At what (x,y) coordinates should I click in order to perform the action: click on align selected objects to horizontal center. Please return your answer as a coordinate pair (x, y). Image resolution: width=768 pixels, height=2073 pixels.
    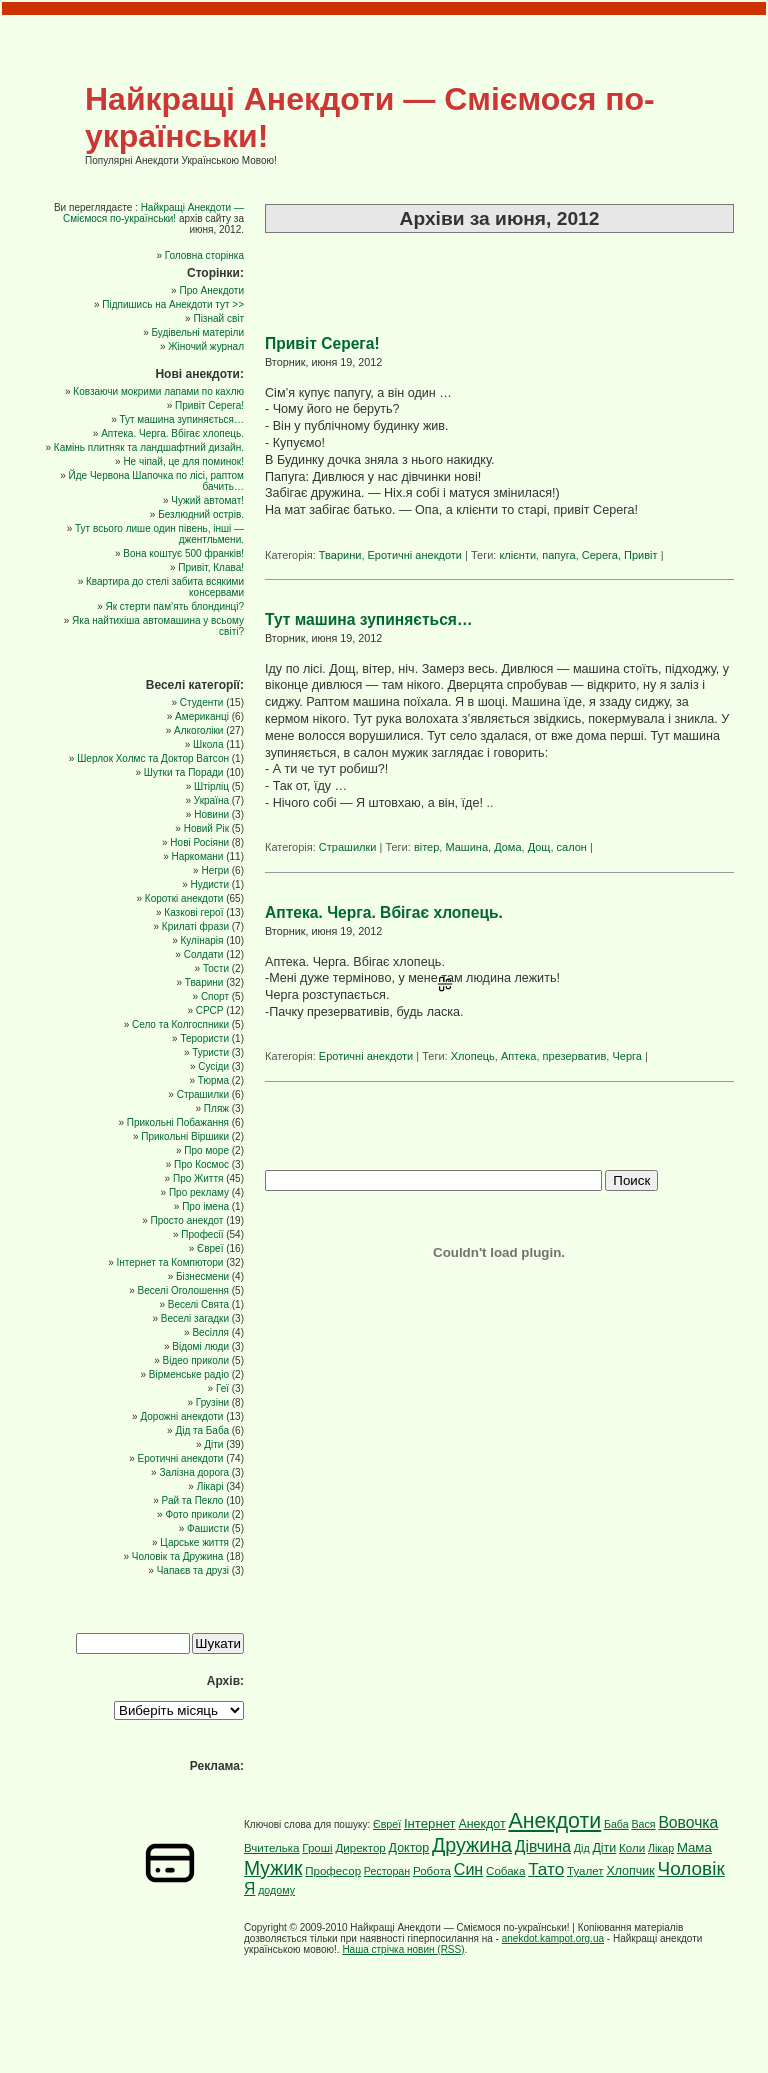
    Looking at the image, I should click on (445, 984).